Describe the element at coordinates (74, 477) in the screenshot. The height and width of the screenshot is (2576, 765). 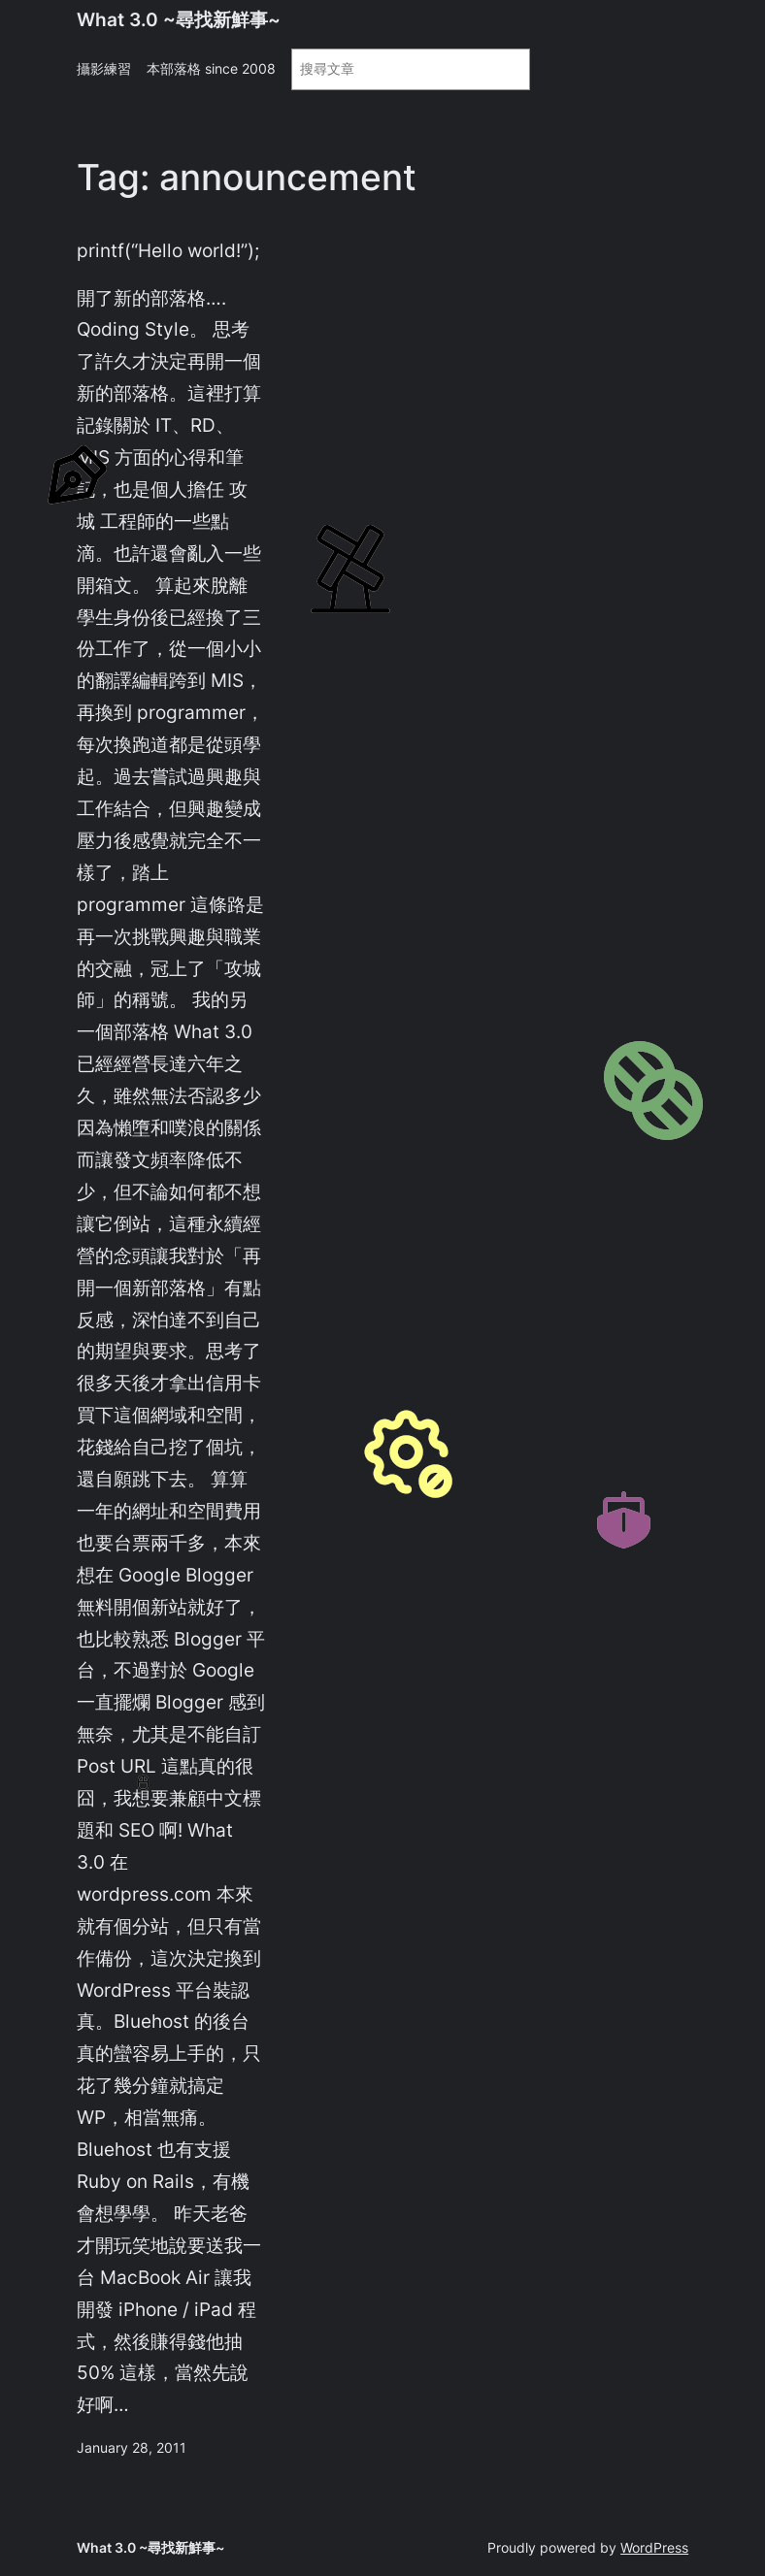
I see `access drawing or illustration tools` at that location.